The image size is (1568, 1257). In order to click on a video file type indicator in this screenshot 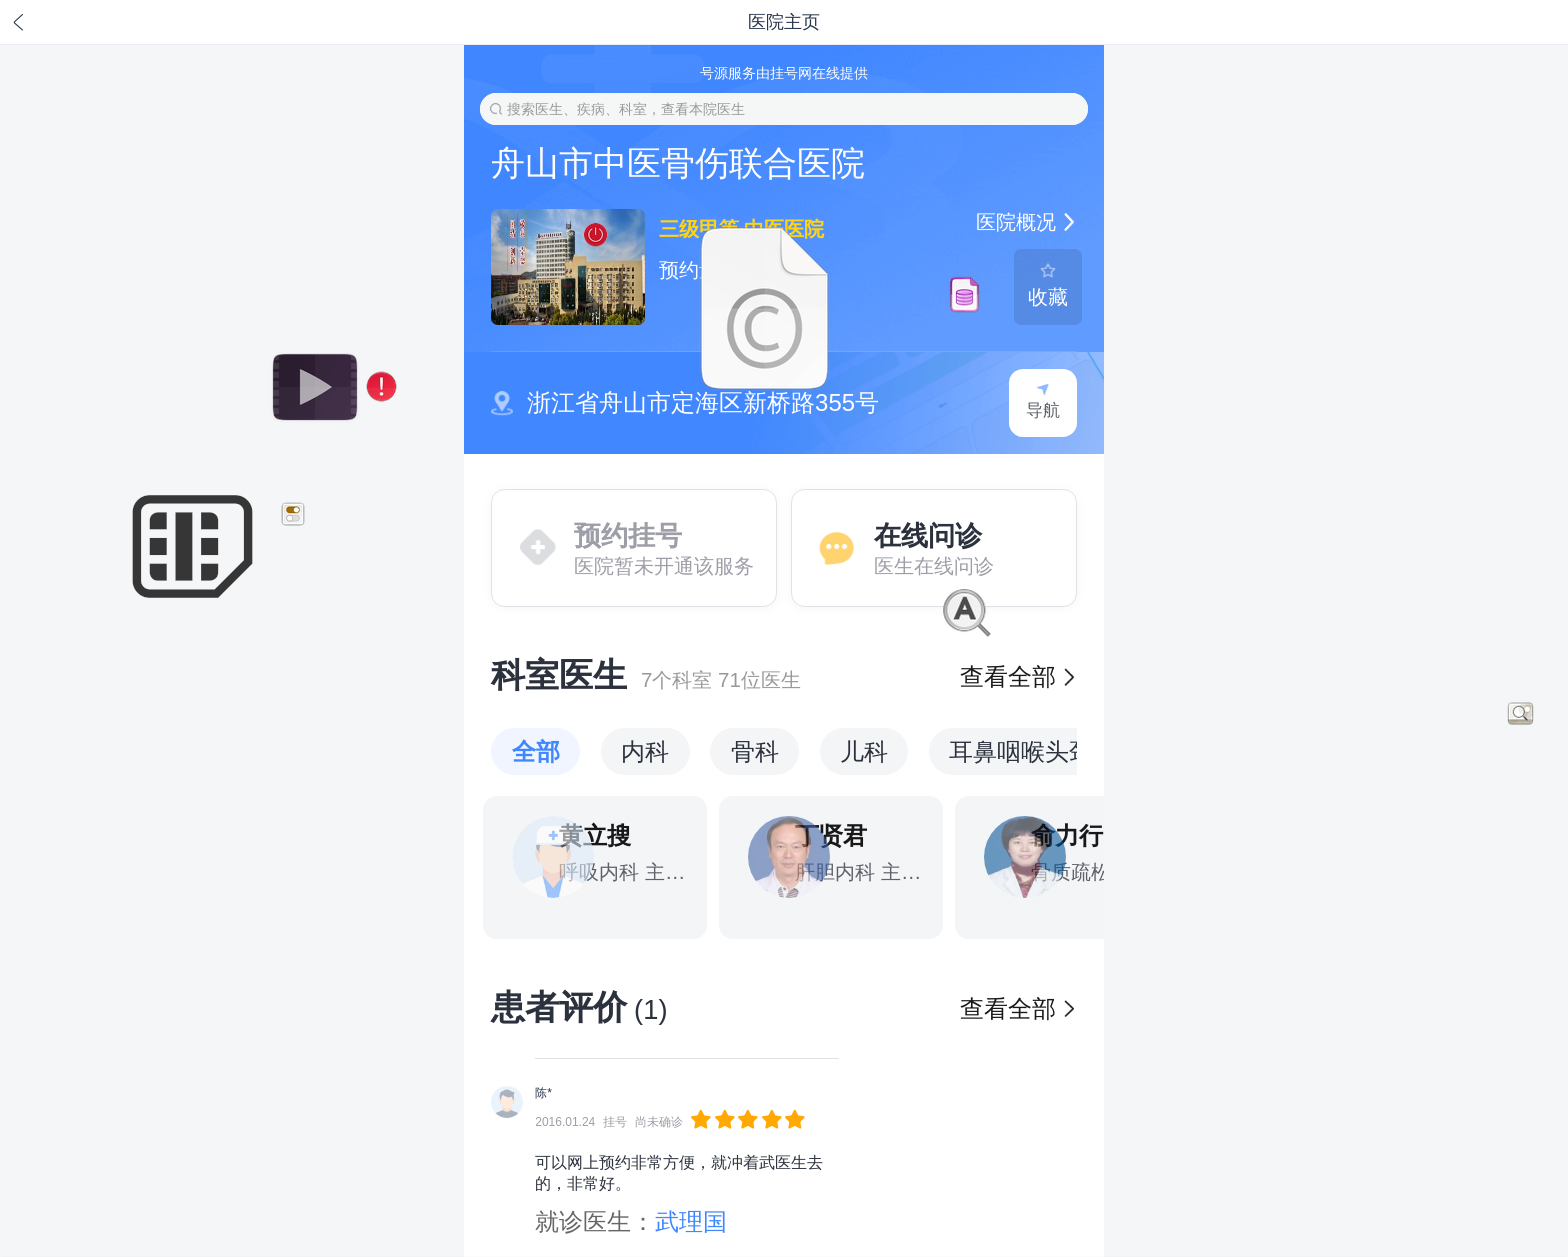, I will do `click(315, 381)`.